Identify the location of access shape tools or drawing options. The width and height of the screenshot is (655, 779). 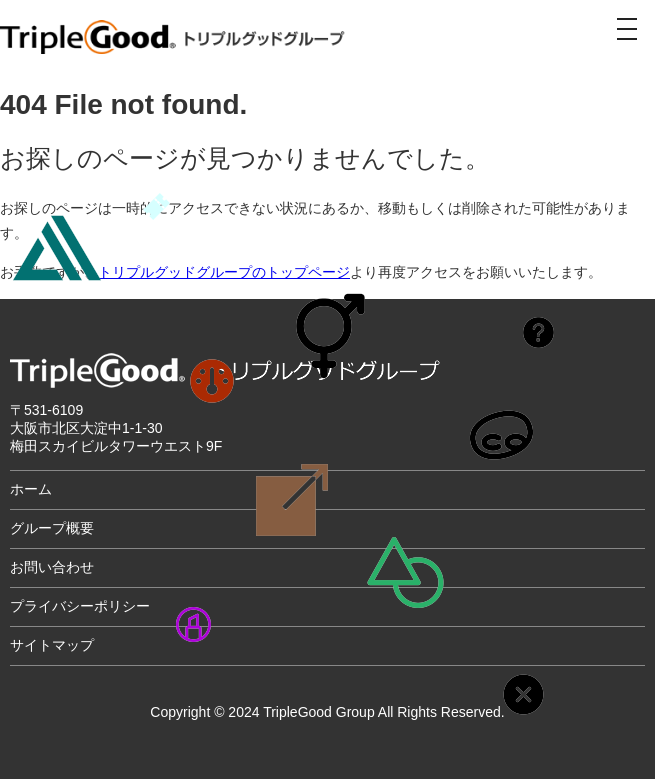
(405, 572).